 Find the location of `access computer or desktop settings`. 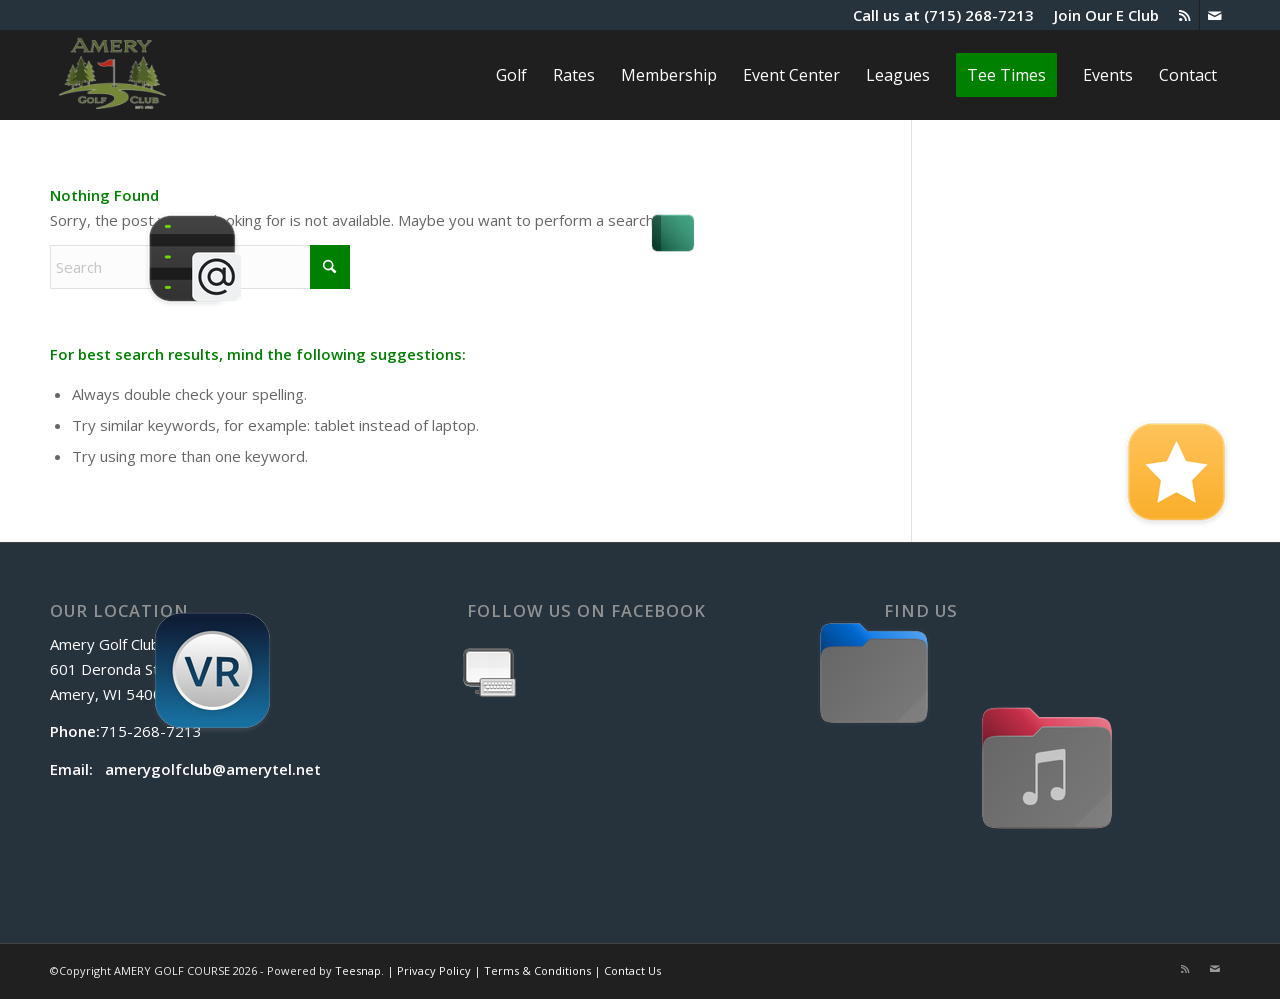

access computer or desktop settings is located at coordinates (489, 672).